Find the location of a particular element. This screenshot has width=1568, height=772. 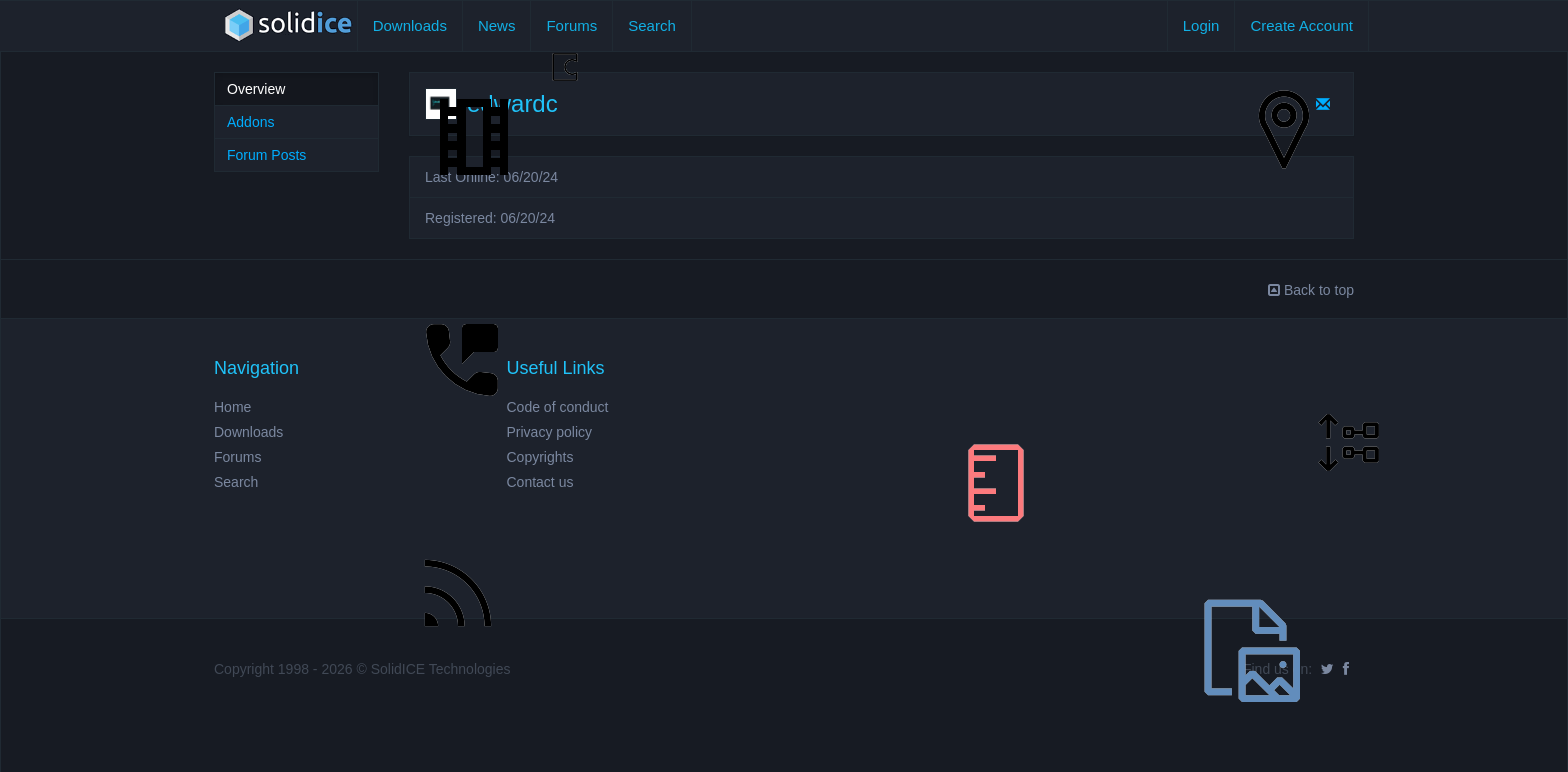

access voicemail or phone messages is located at coordinates (462, 360).